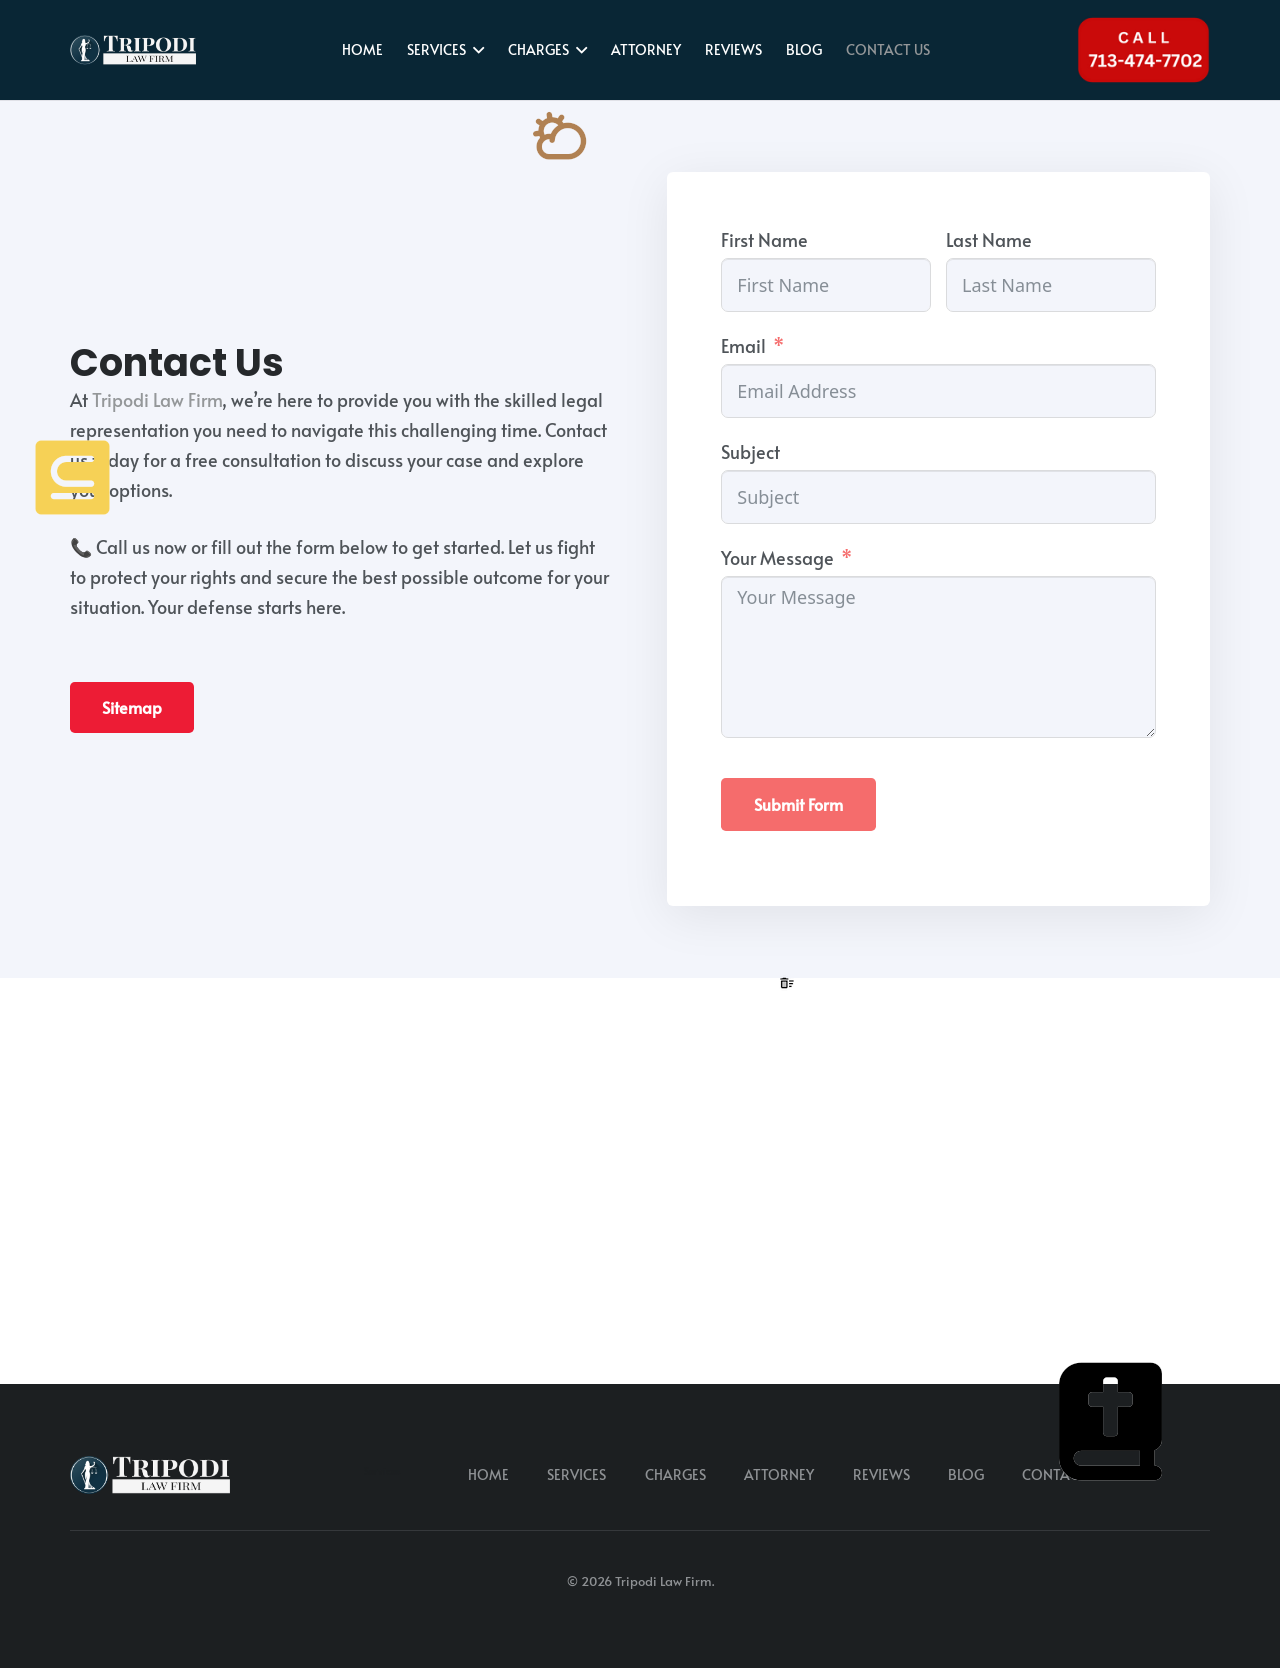 The width and height of the screenshot is (1280, 1668). Describe the element at coordinates (559, 136) in the screenshot. I see `view current weather conditions` at that location.